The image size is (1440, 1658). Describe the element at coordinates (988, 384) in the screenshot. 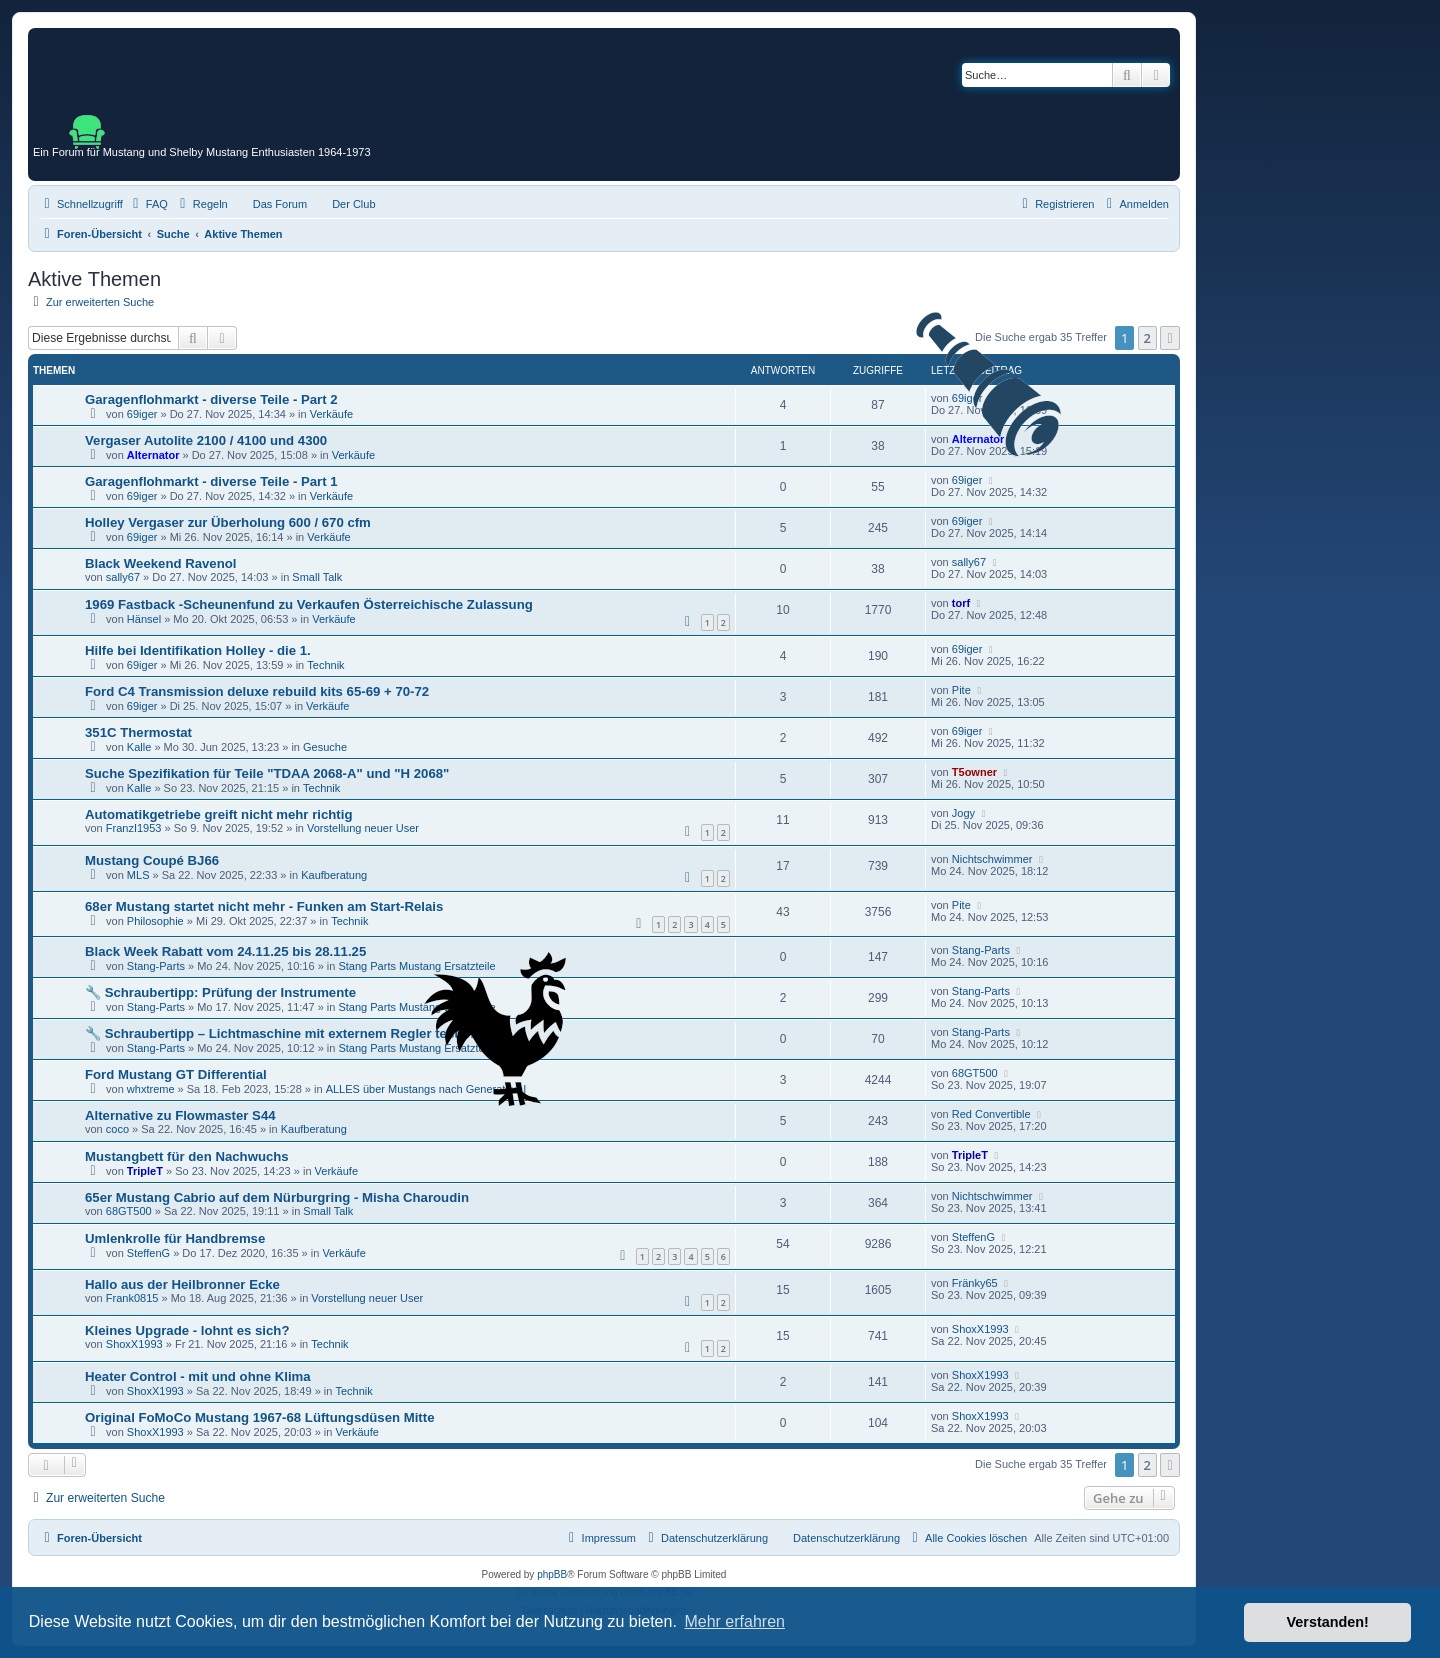

I see `search or explore content` at that location.